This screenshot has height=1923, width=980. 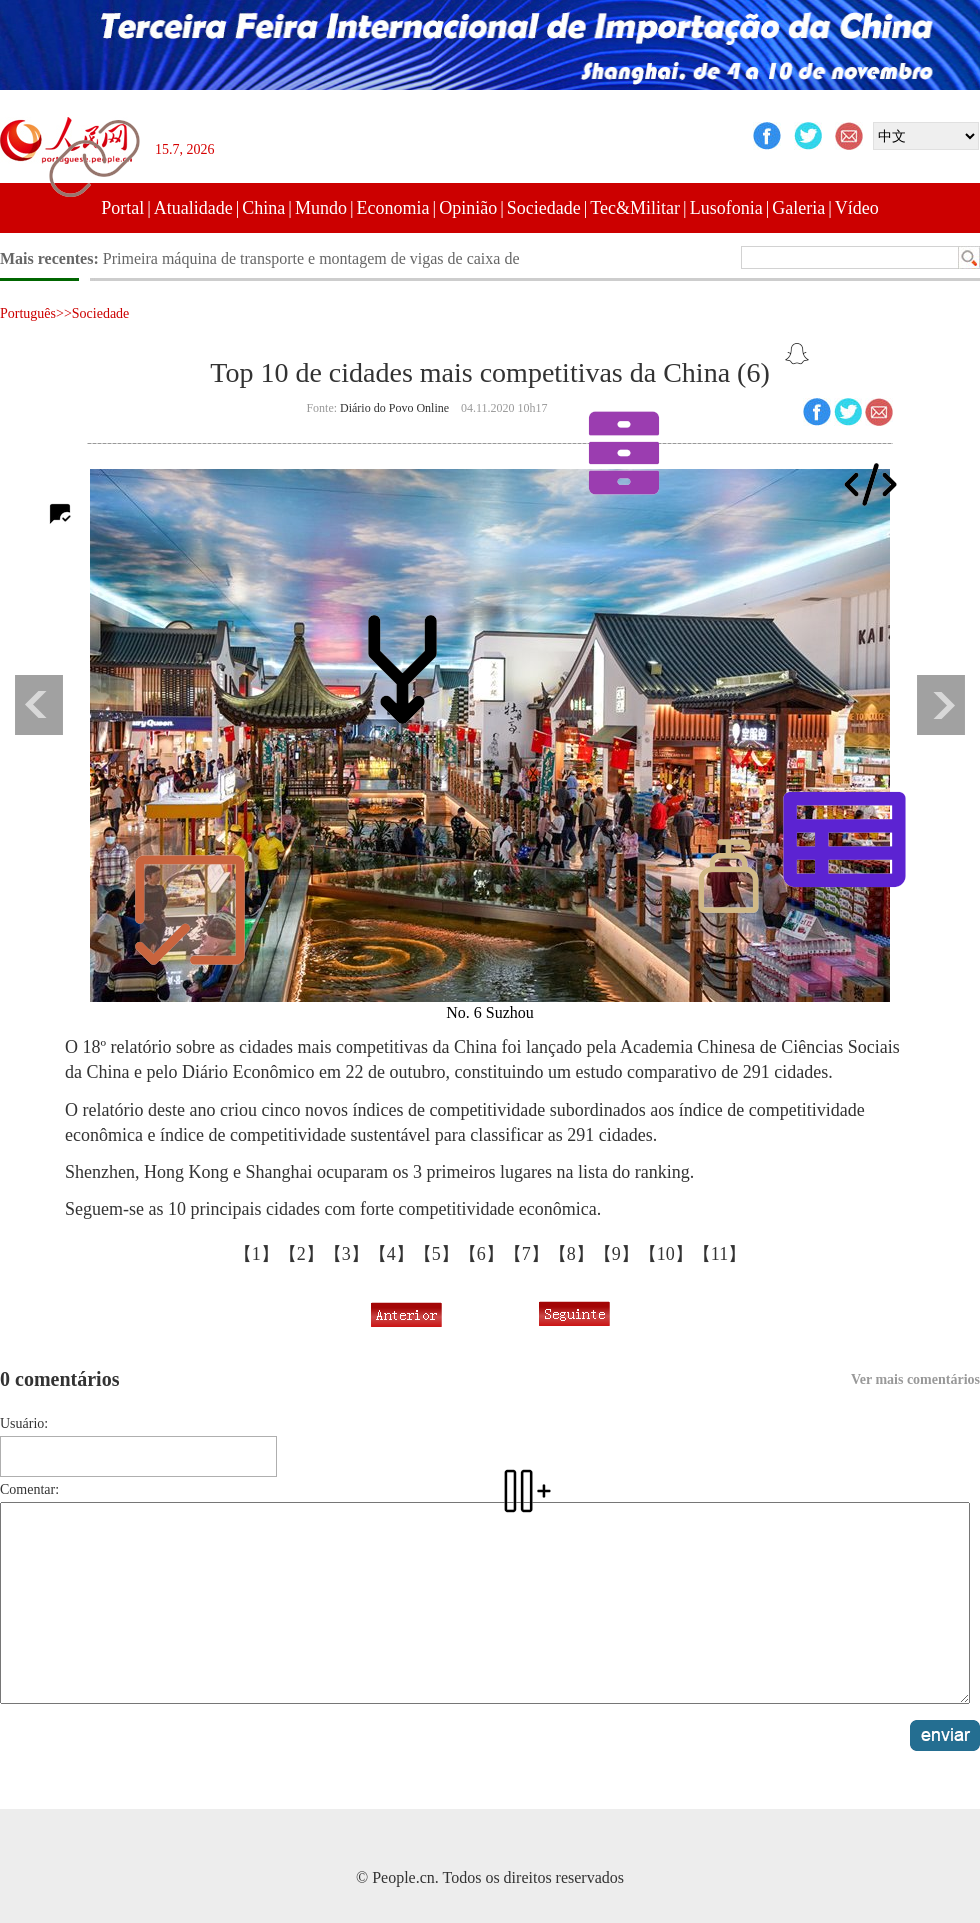 What do you see at coordinates (797, 354) in the screenshot?
I see `open Snapchat app` at bounding box center [797, 354].